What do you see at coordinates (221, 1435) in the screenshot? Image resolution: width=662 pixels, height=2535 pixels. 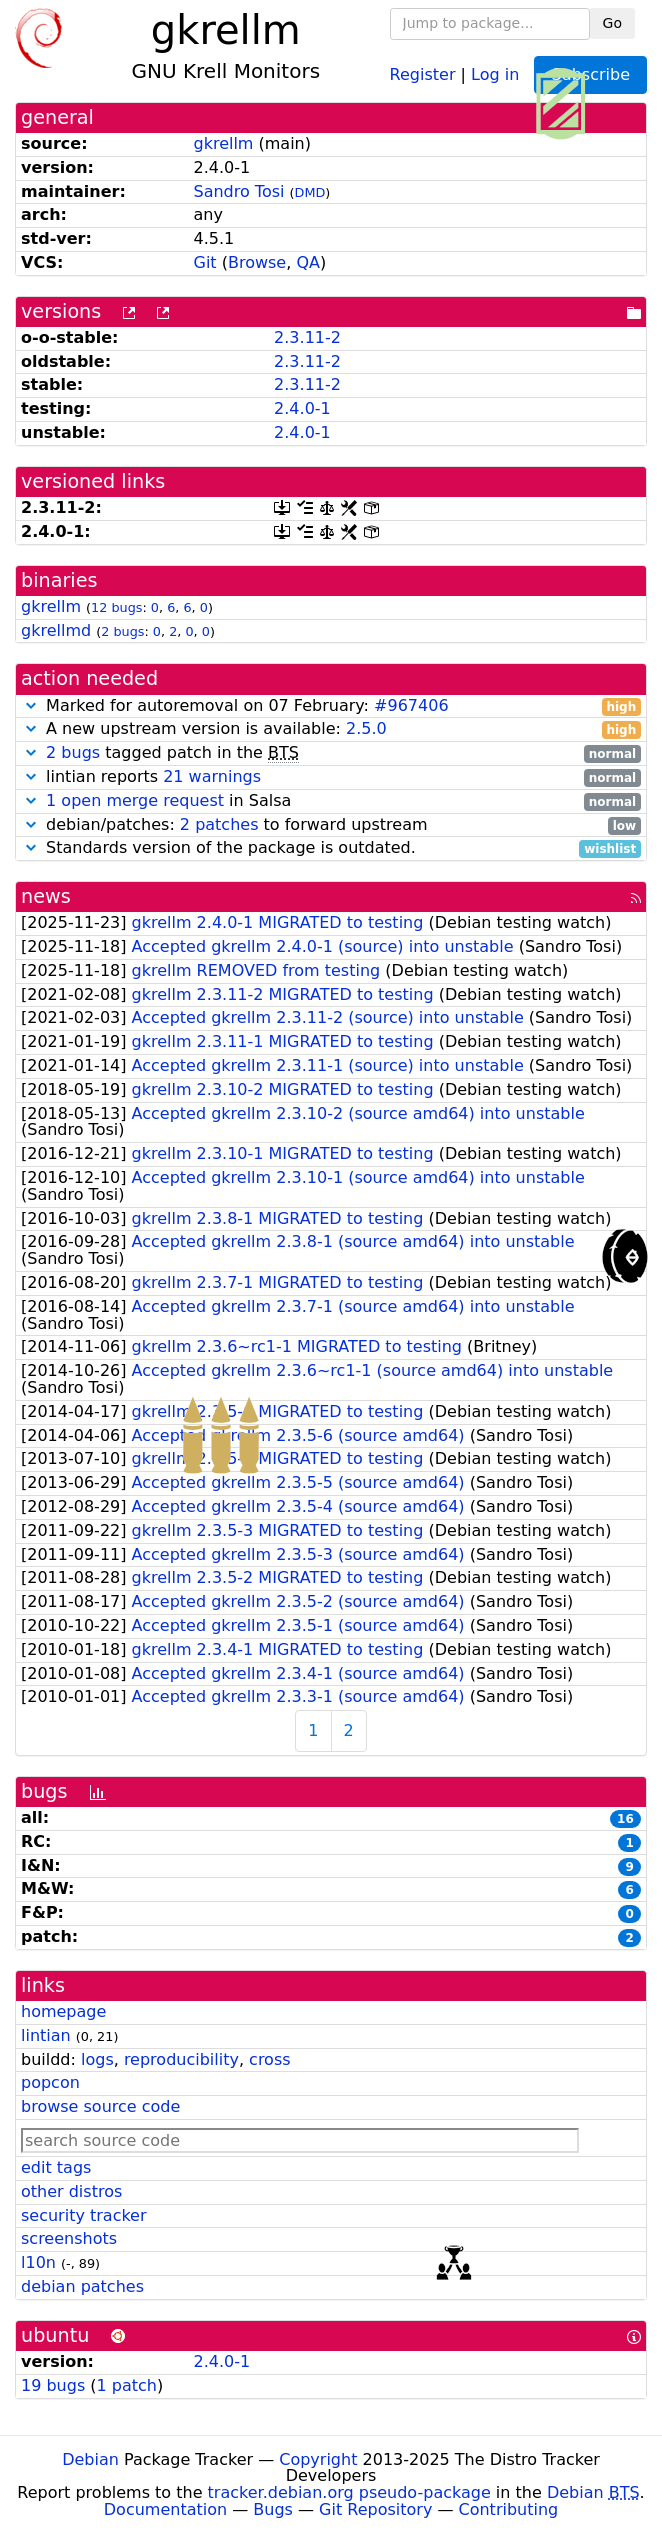 I see `ammunition or bullet inventory indicator` at bounding box center [221, 1435].